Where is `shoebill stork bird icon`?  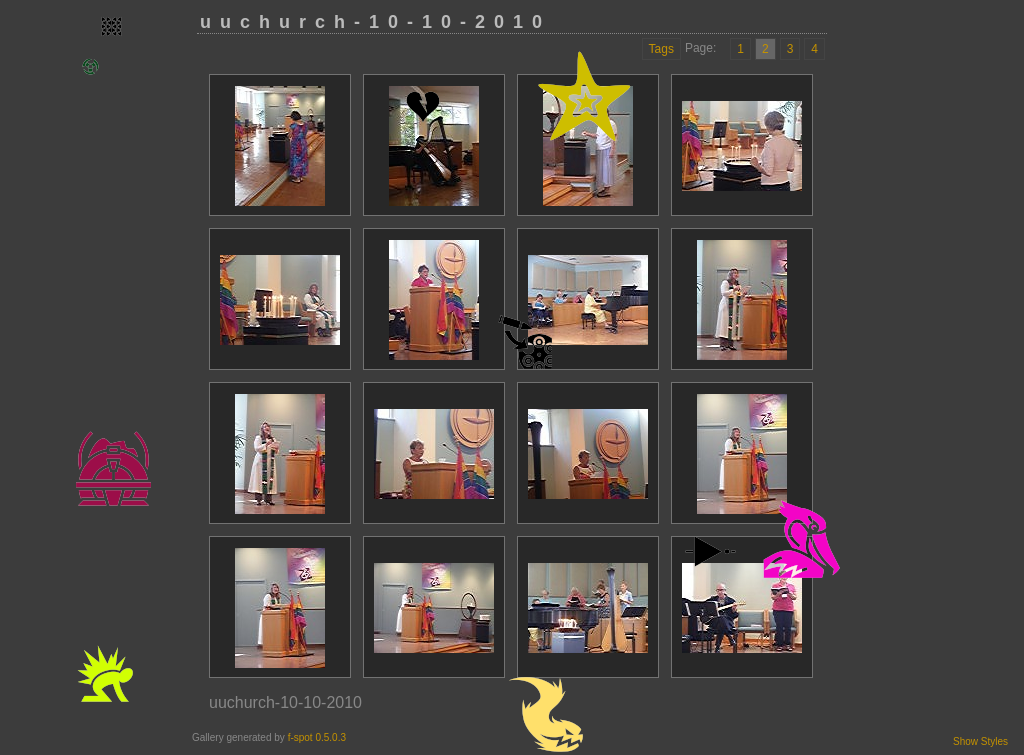 shoebill stork bird icon is located at coordinates (803, 539).